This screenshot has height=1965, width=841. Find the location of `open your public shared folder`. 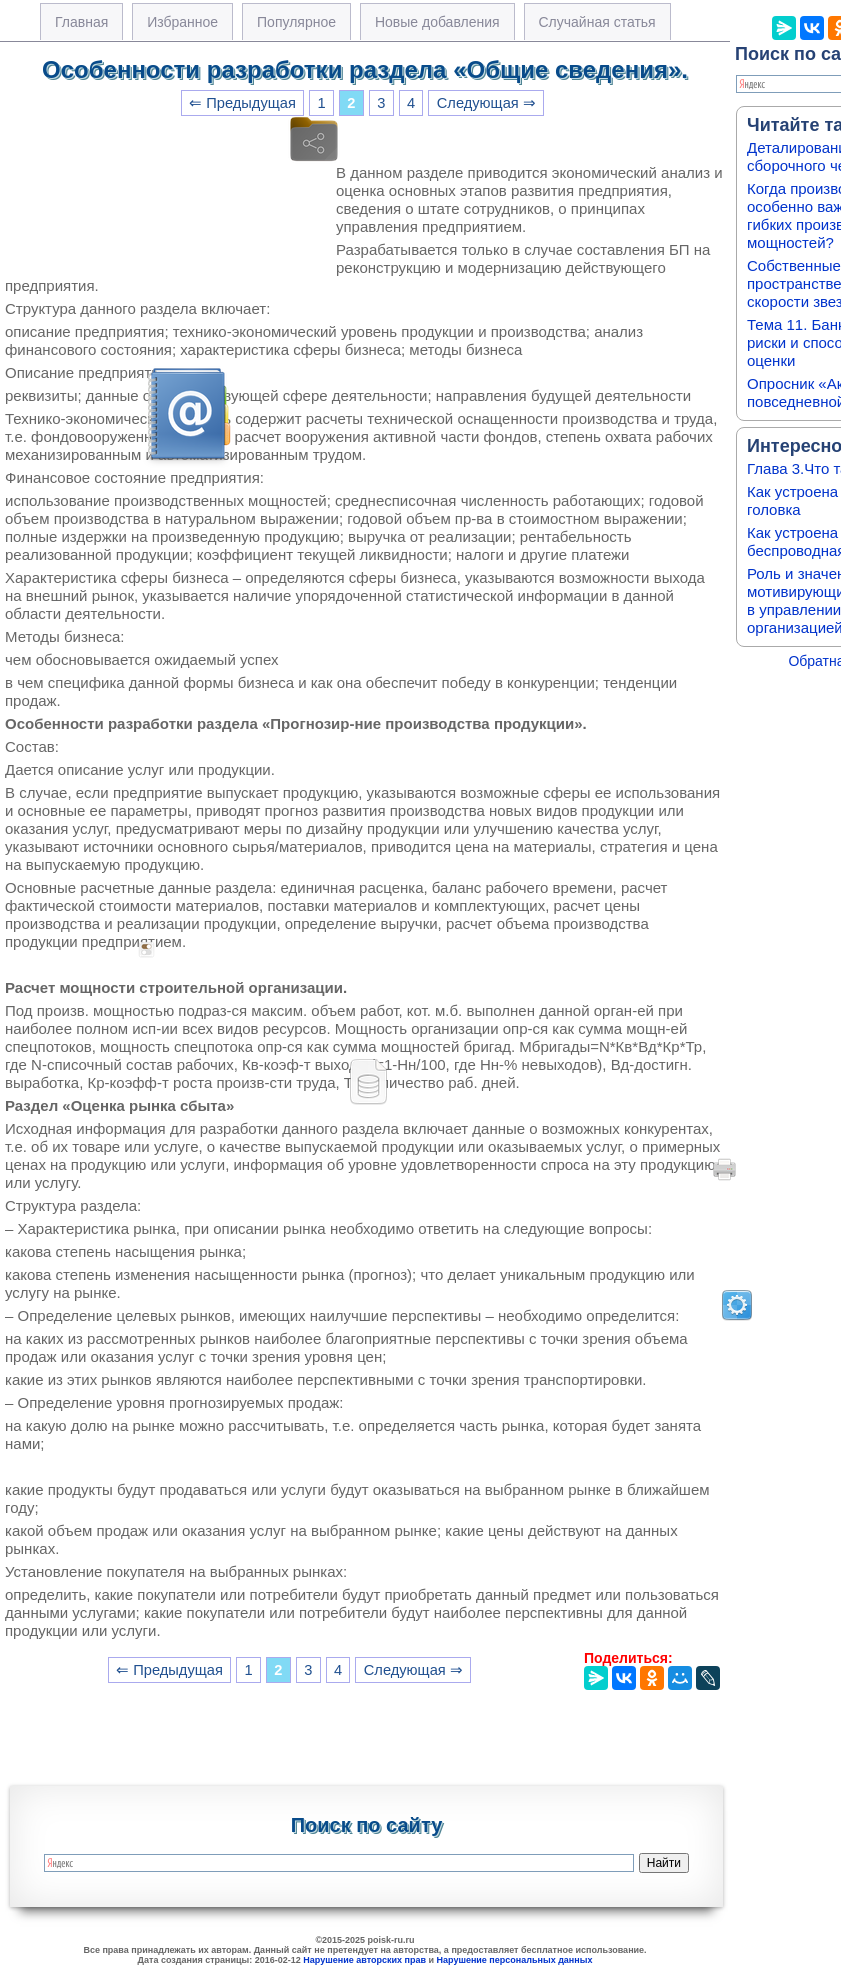

open your public shared folder is located at coordinates (314, 139).